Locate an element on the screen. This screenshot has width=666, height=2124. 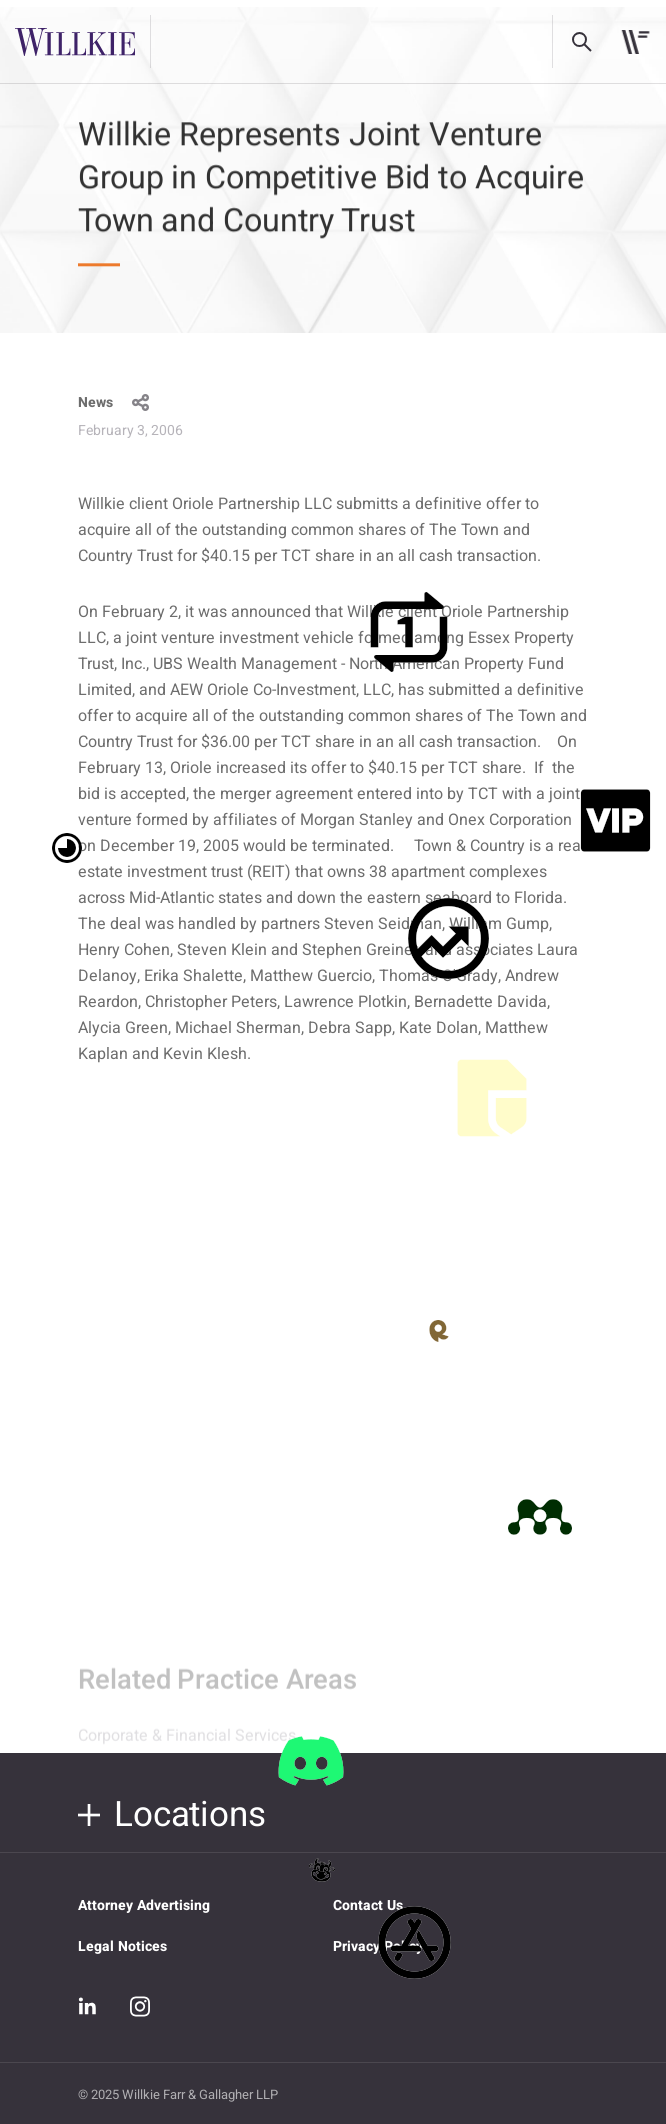
indicates VIP or premium membership status is located at coordinates (615, 820).